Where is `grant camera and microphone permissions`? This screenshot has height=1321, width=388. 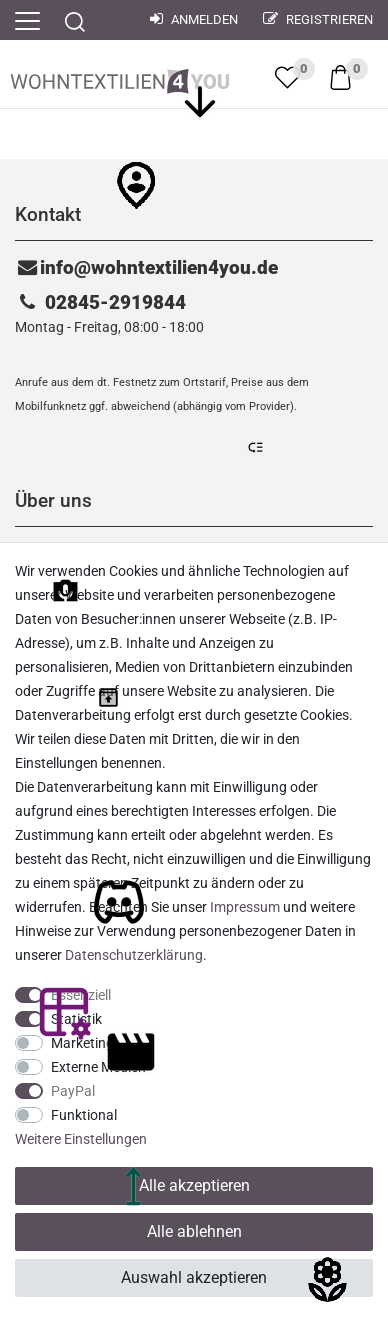 grant camera and microphone permissions is located at coordinates (65, 590).